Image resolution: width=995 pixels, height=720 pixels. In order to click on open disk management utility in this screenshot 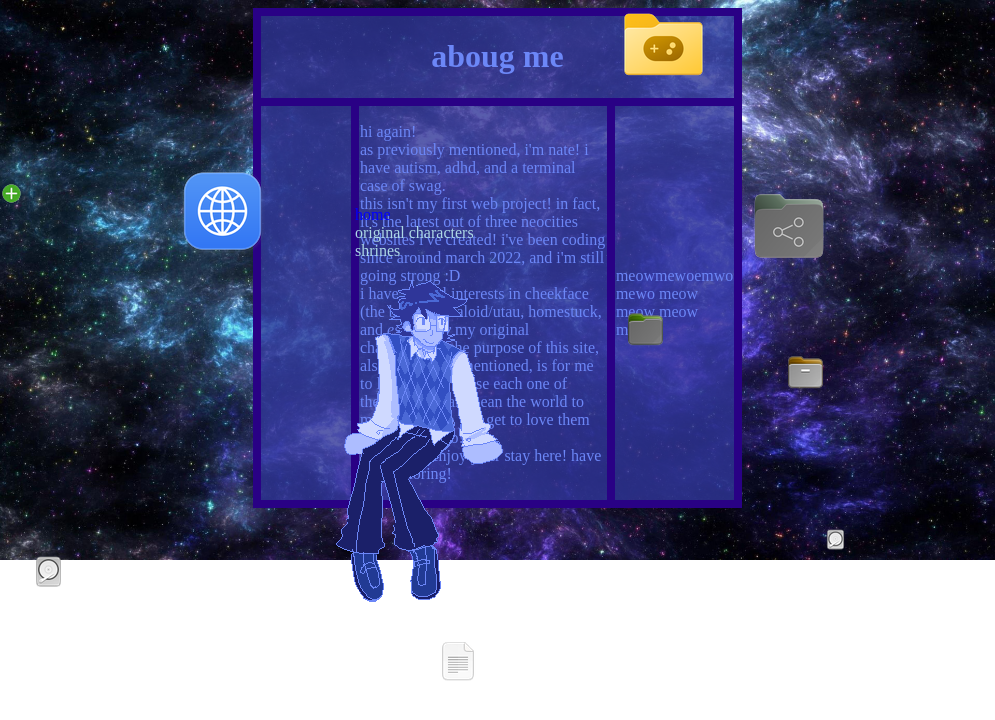, I will do `click(48, 571)`.